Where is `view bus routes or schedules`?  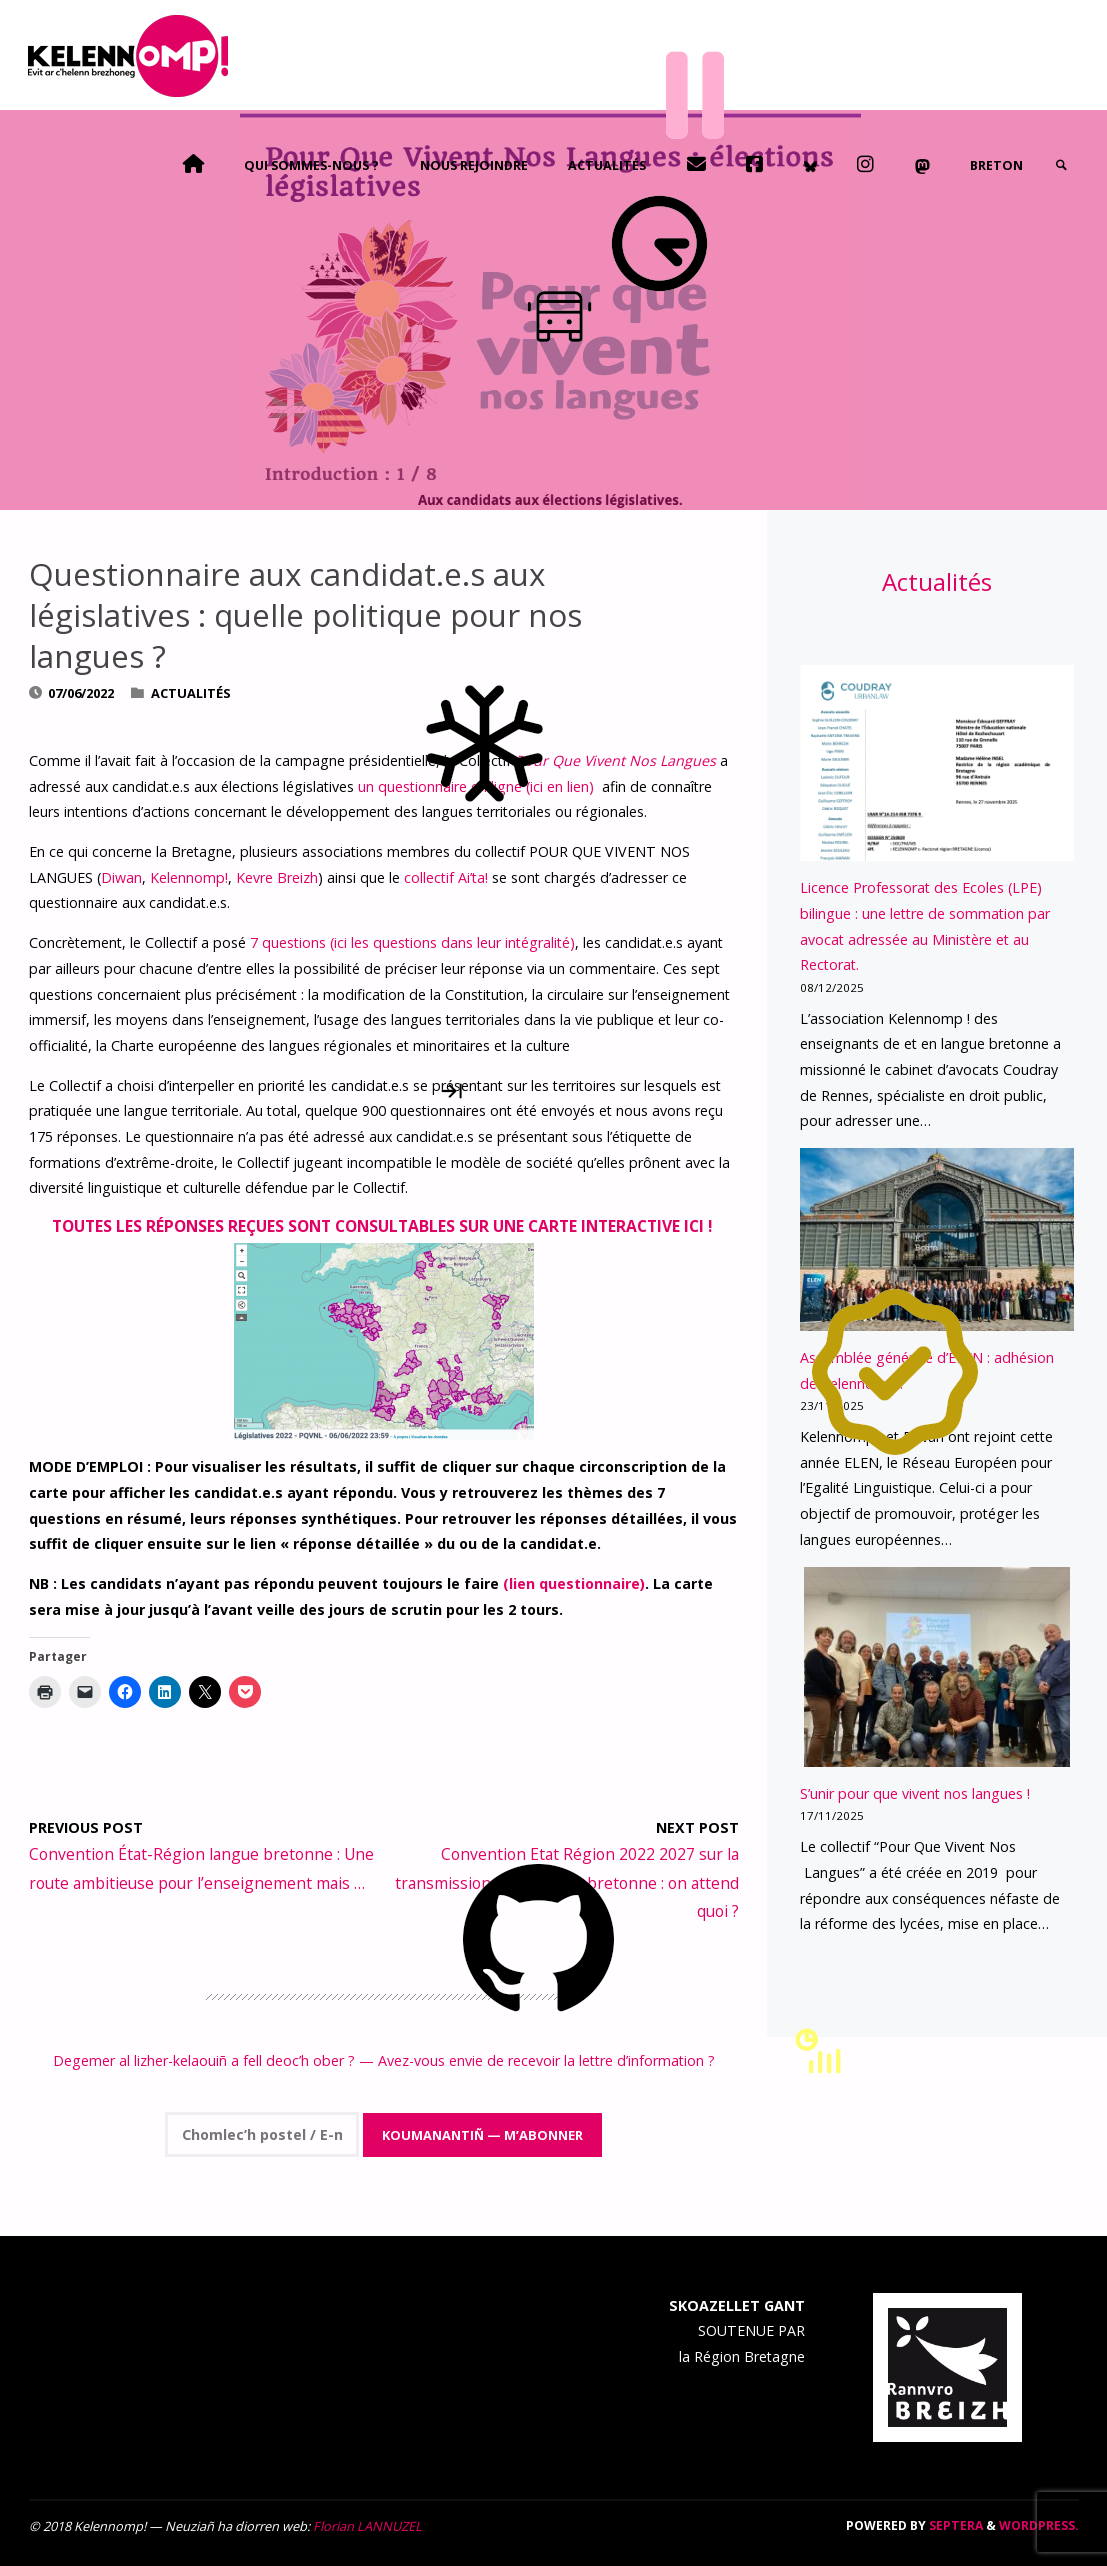 view bus routes or schedules is located at coordinates (559, 316).